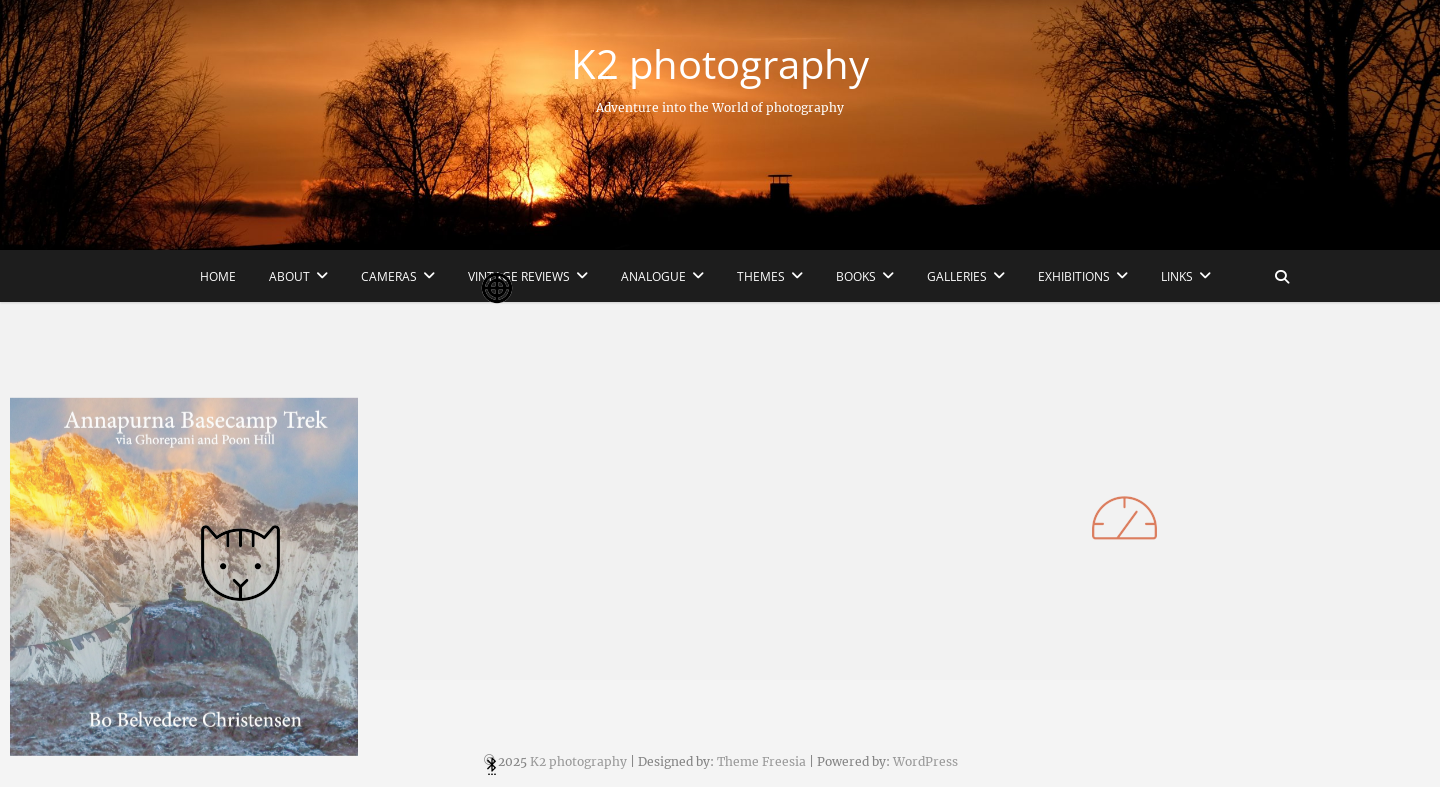 The height and width of the screenshot is (787, 1440). Describe the element at coordinates (240, 561) in the screenshot. I see `view pet or animal-related content` at that location.